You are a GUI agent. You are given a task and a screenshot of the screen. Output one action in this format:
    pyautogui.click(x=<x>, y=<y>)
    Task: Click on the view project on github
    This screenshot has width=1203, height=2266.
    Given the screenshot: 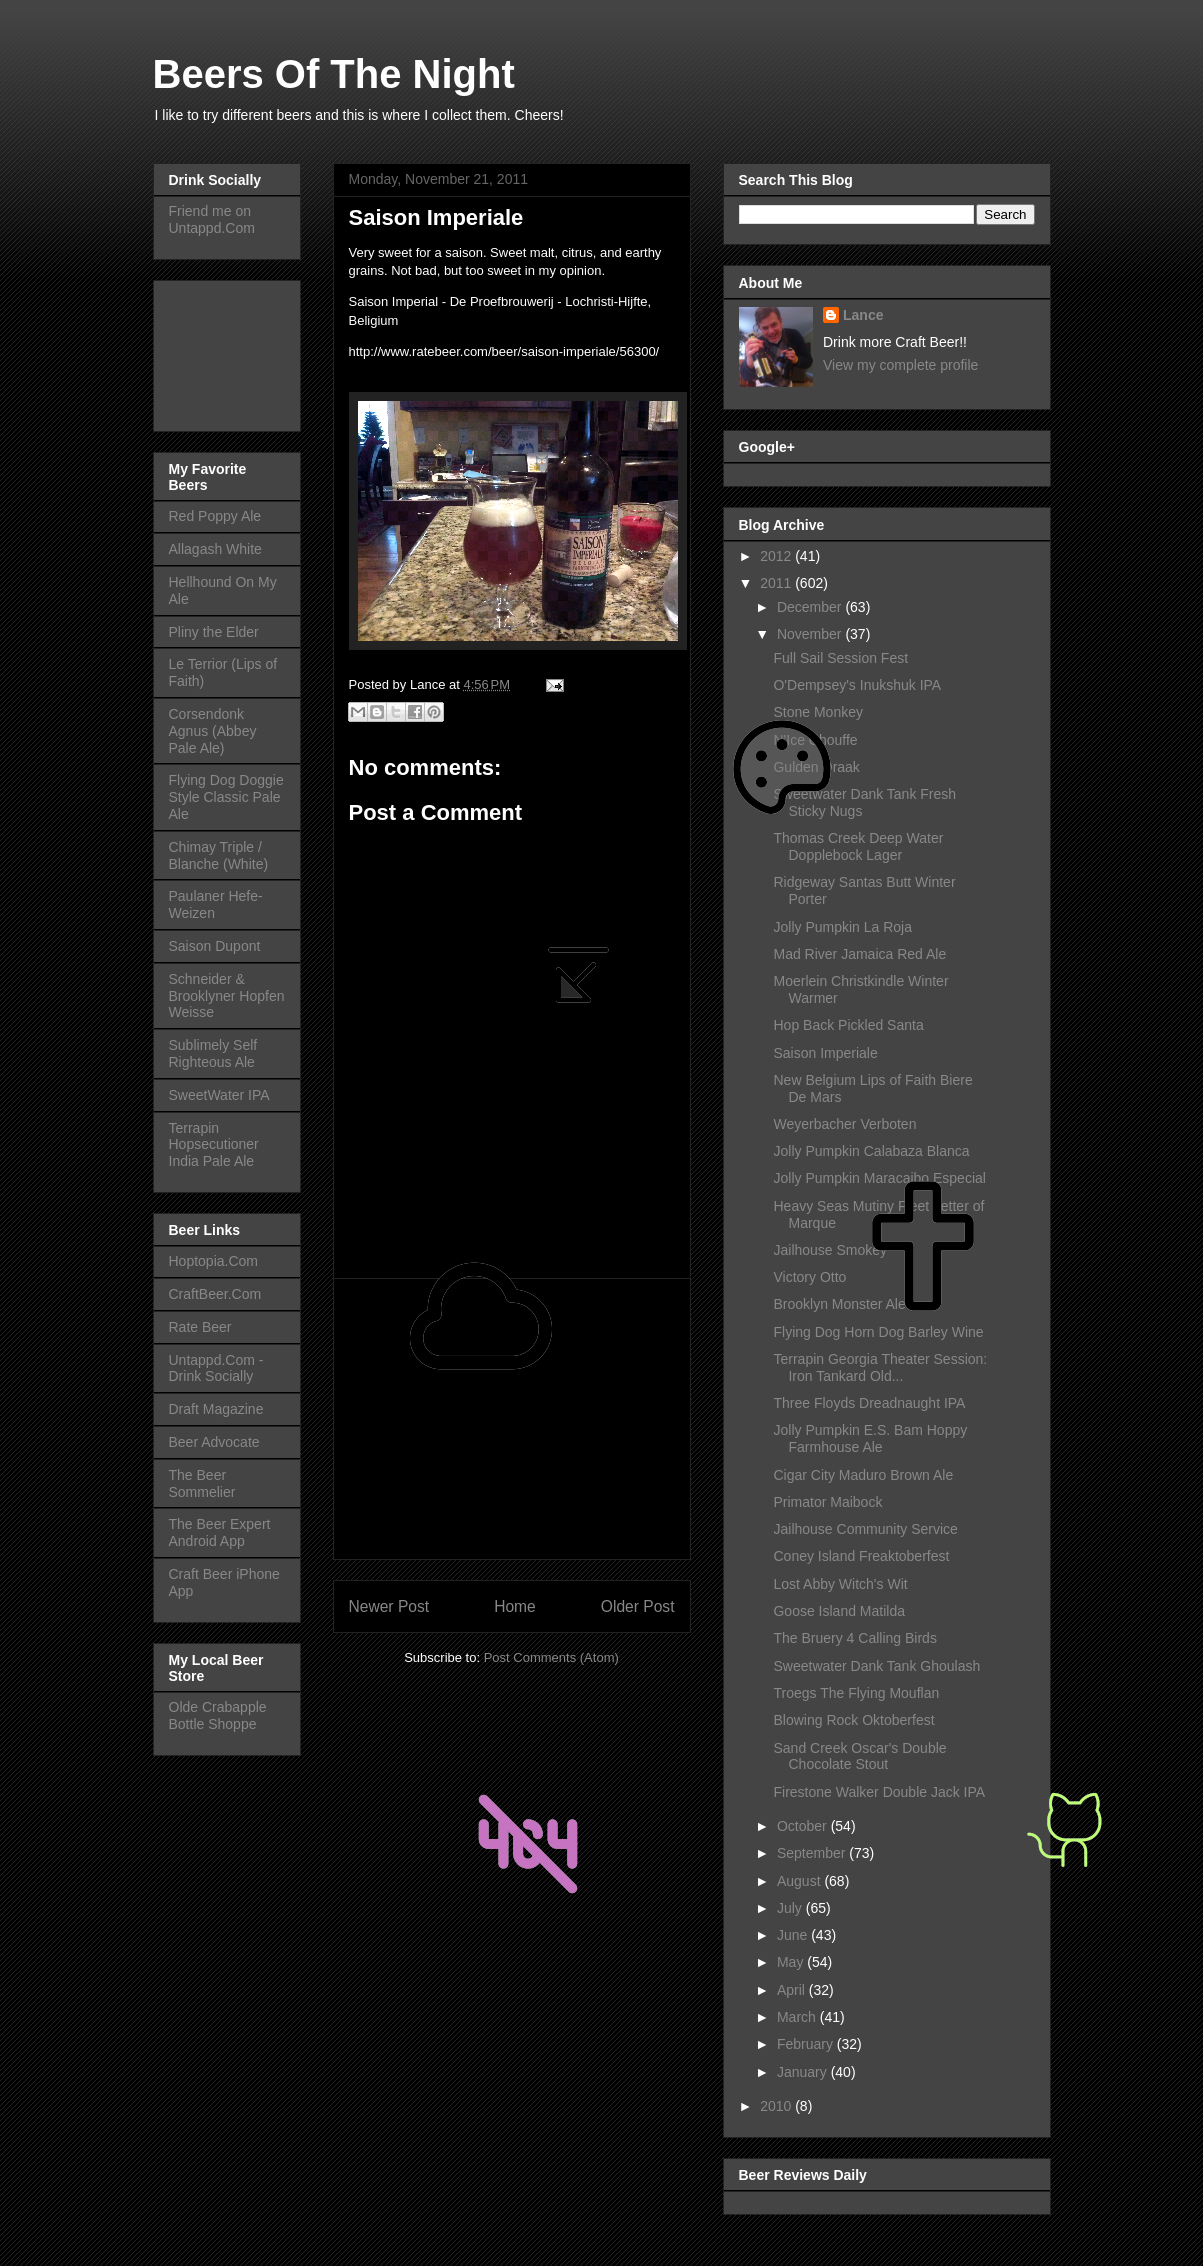 What is the action you would take?
    pyautogui.click(x=1071, y=1828)
    